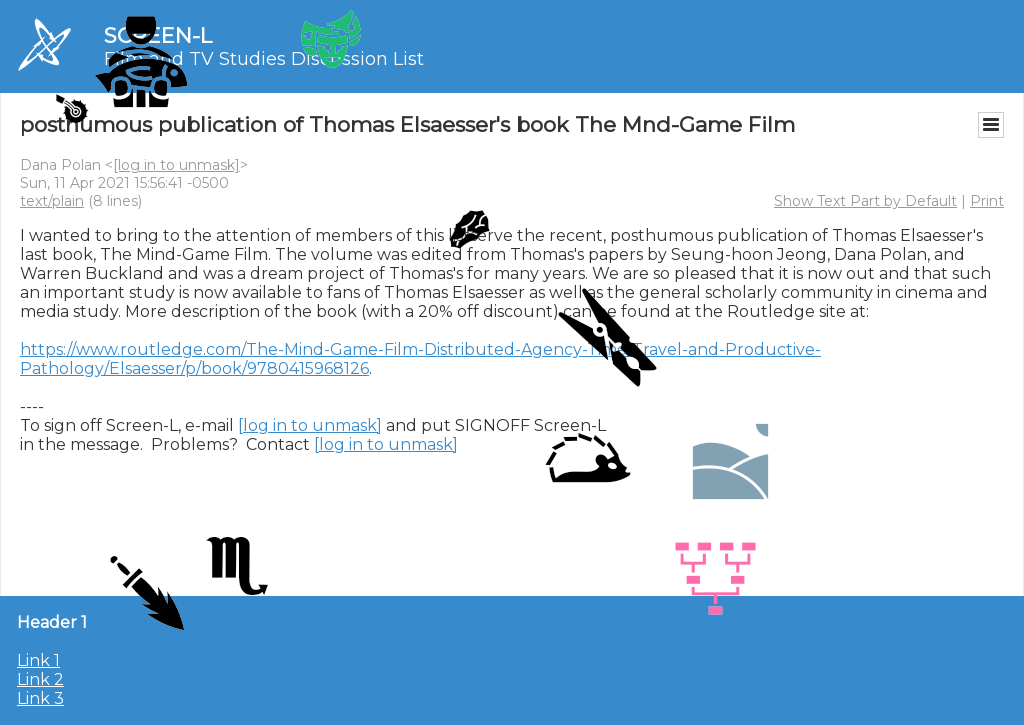 The height and width of the screenshot is (725, 1024). Describe the element at coordinates (147, 593) in the screenshot. I see `attack or melee combat action` at that location.